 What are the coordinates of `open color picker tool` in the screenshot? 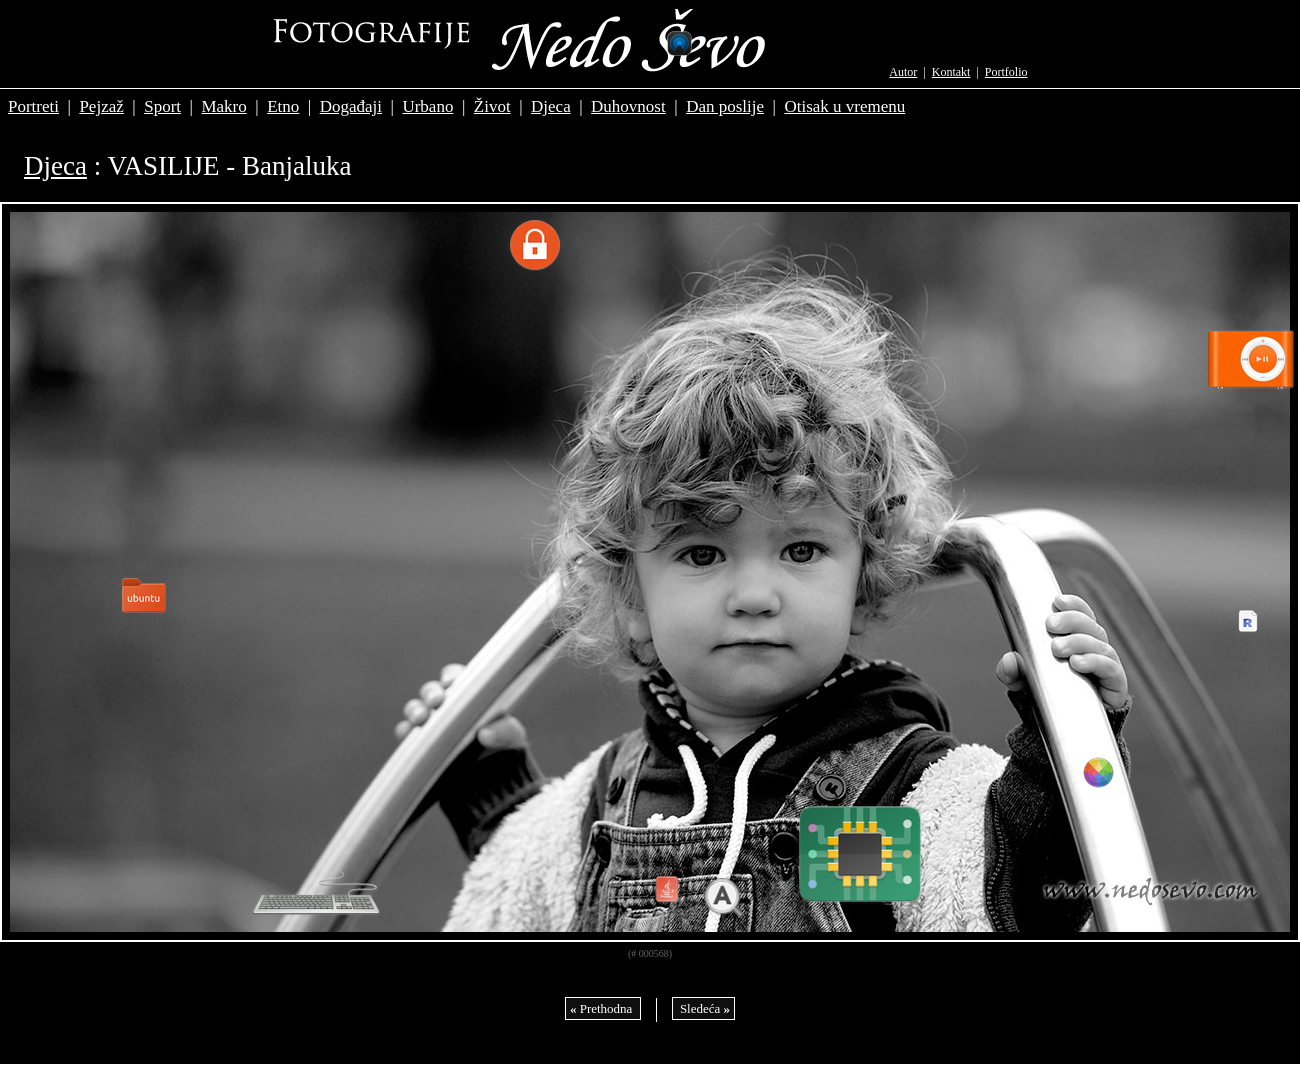 It's located at (1098, 772).